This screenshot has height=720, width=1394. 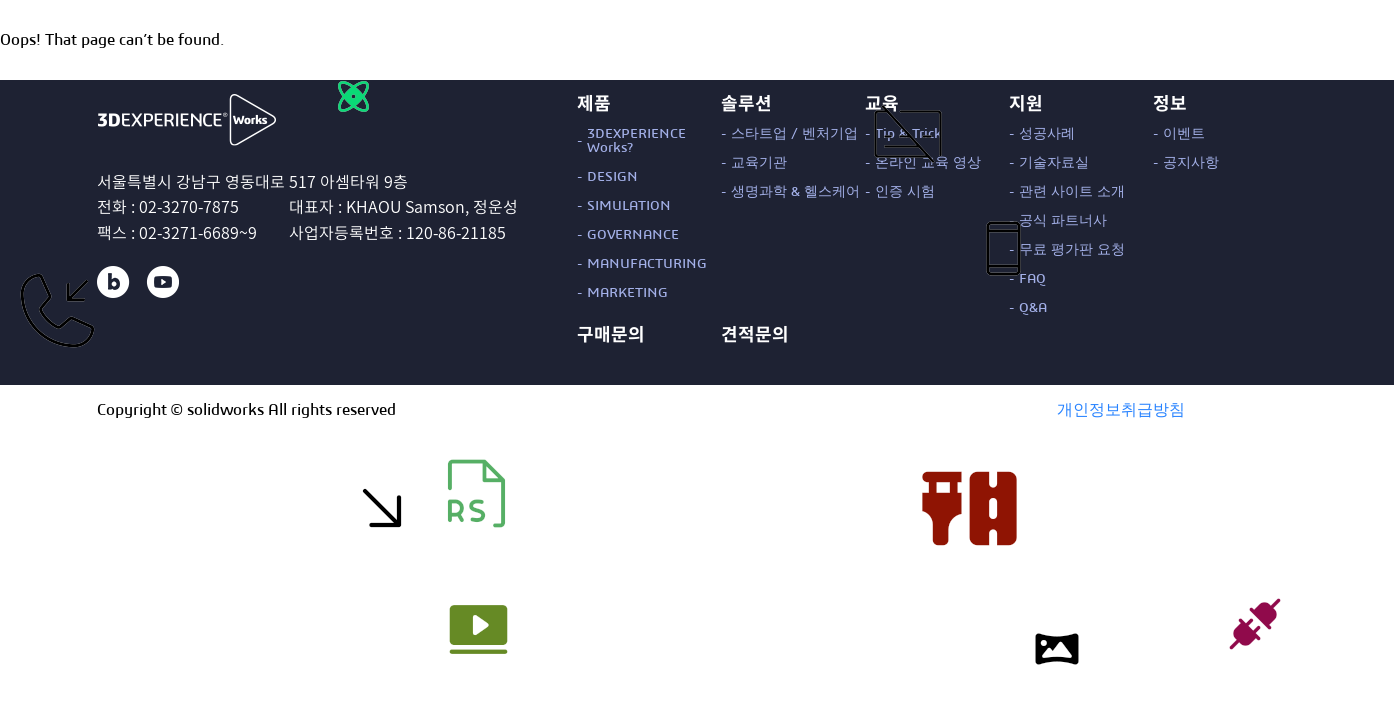 I want to click on view panoramic photo, so click(x=1057, y=649).